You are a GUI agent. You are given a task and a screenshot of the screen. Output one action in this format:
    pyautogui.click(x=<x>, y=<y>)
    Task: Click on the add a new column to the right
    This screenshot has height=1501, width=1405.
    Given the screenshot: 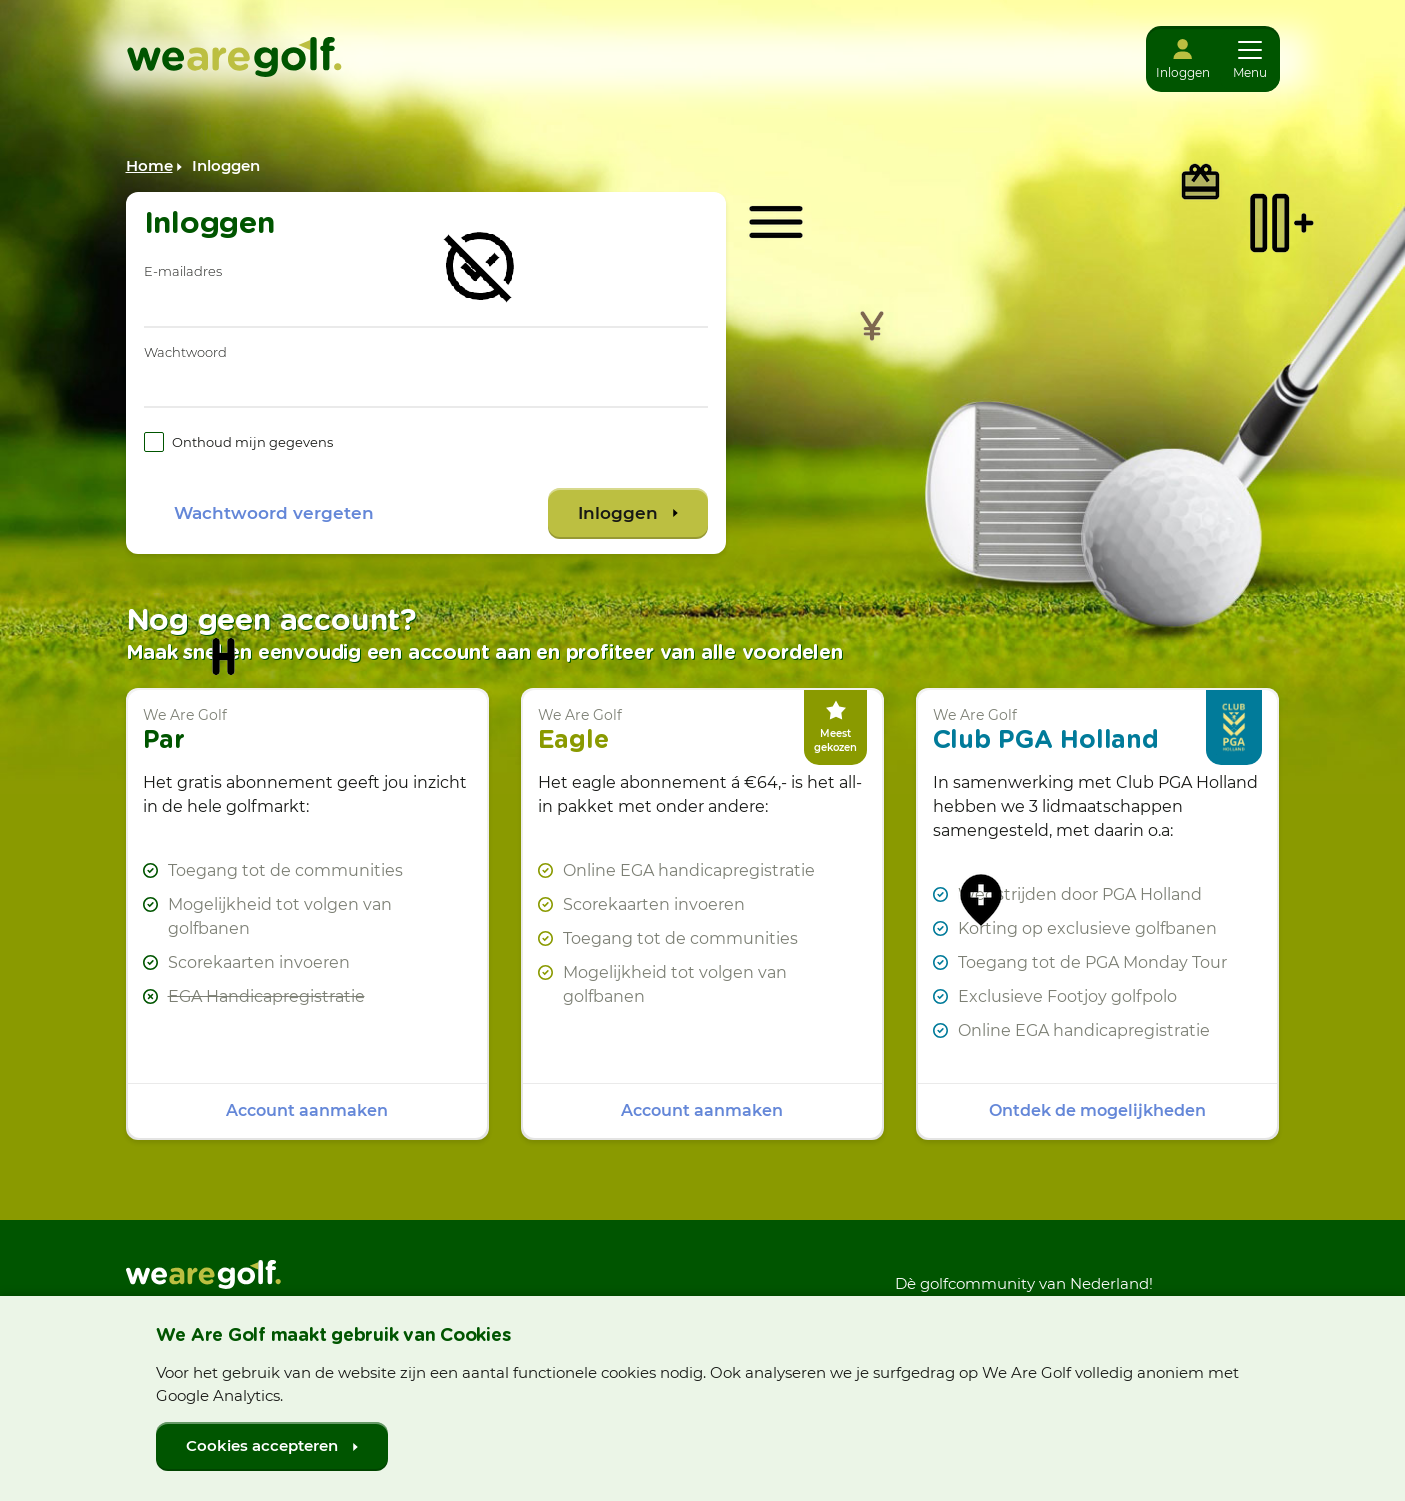 What is the action you would take?
    pyautogui.click(x=1277, y=223)
    